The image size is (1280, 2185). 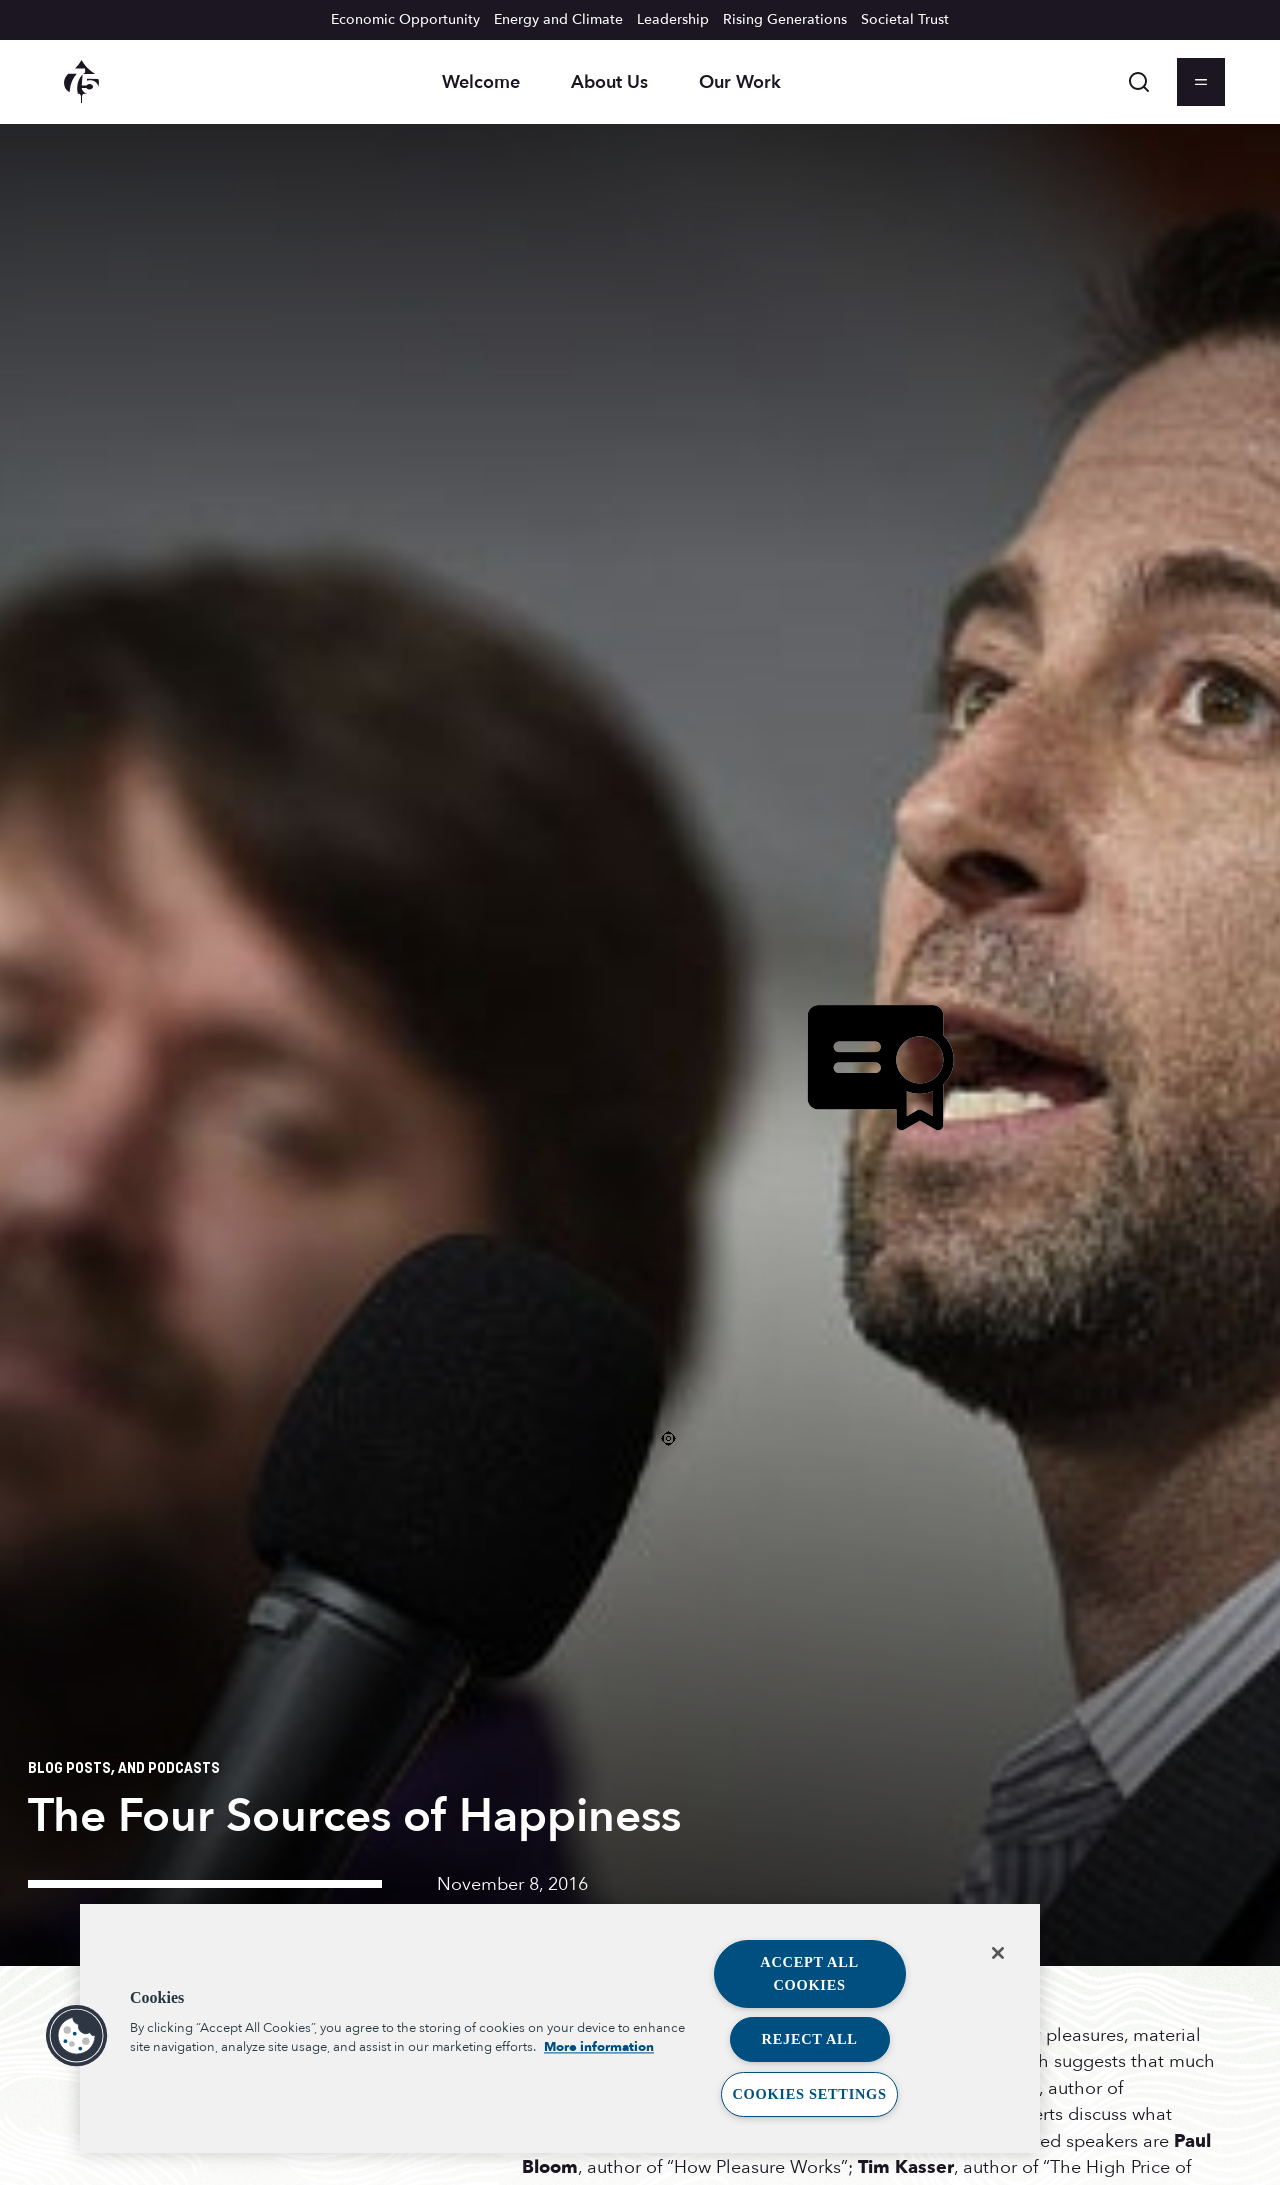 What do you see at coordinates (668, 1438) in the screenshot?
I see `center map on your current location` at bounding box center [668, 1438].